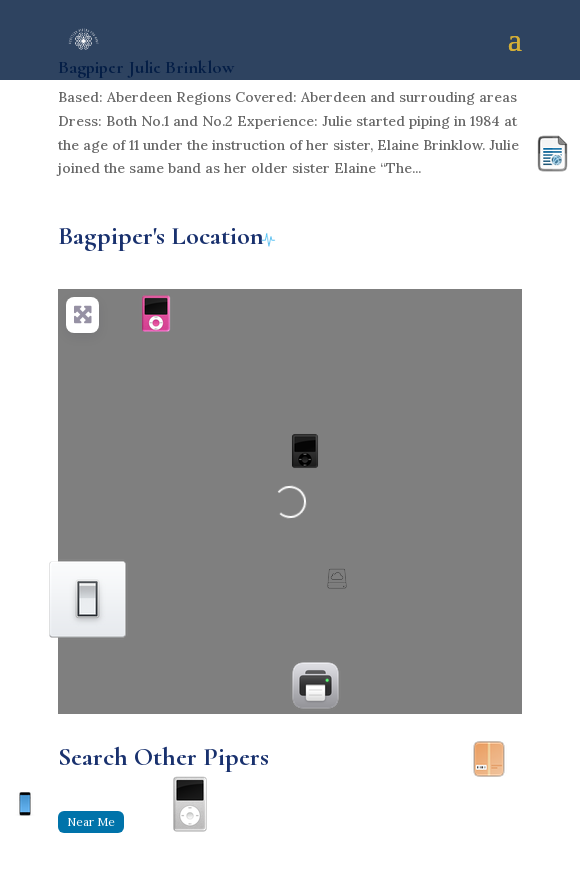 Image resolution: width=580 pixels, height=892 pixels. What do you see at coordinates (25, 804) in the screenshot?
I see `iPhone SE device icon` at bounding box center [25, 804].